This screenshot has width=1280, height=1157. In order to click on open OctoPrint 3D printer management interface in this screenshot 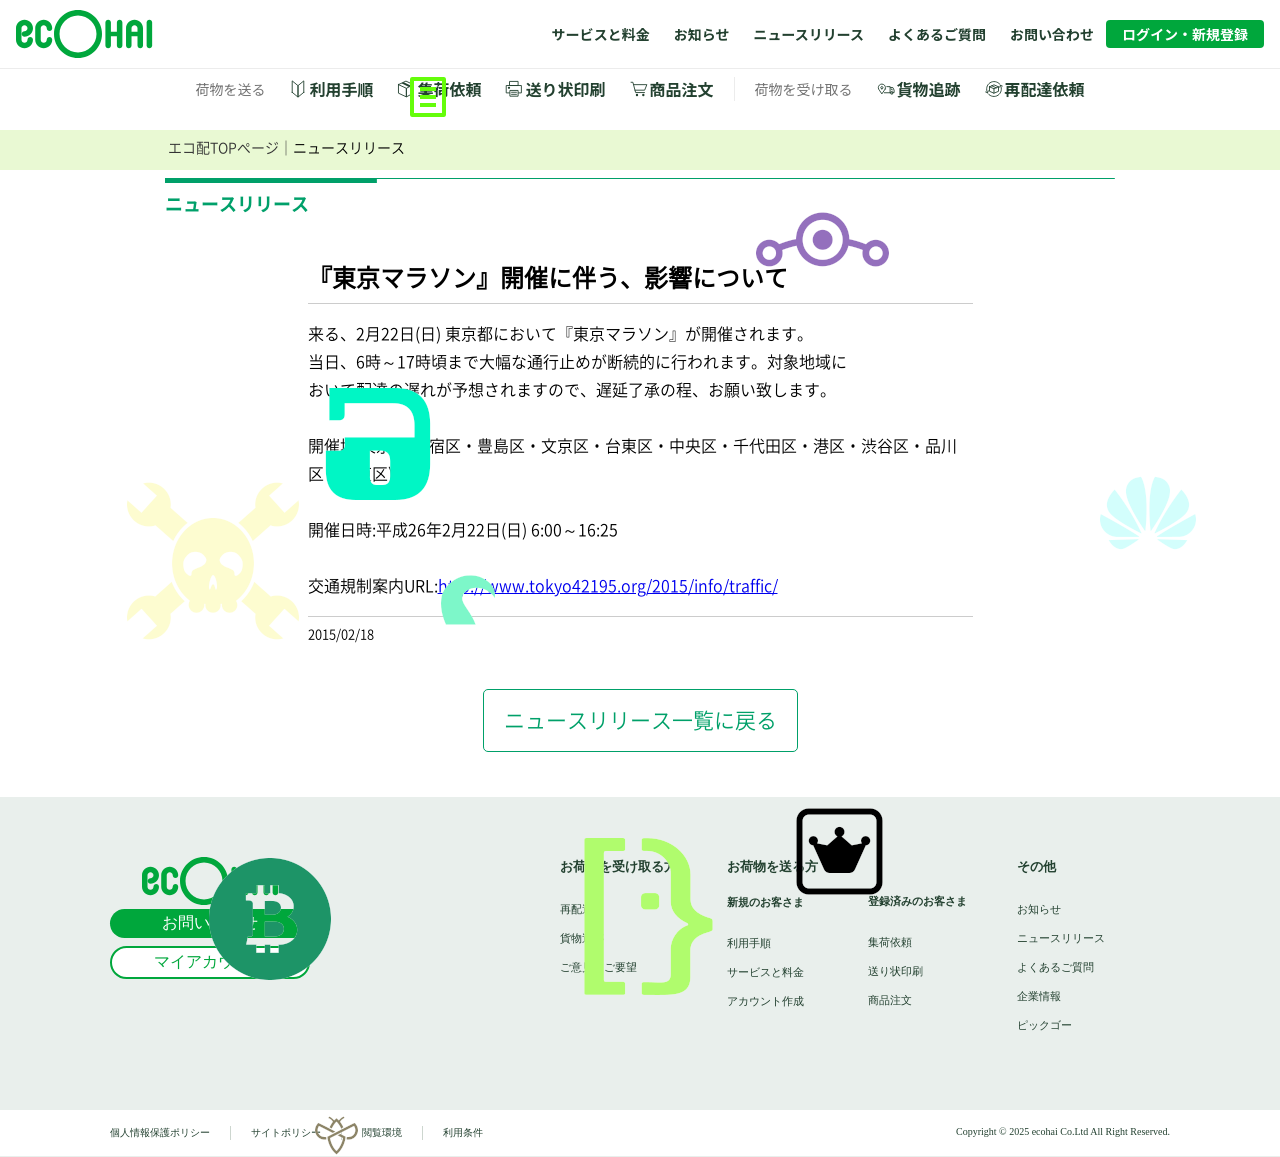, I will do `click(468, 600)`.